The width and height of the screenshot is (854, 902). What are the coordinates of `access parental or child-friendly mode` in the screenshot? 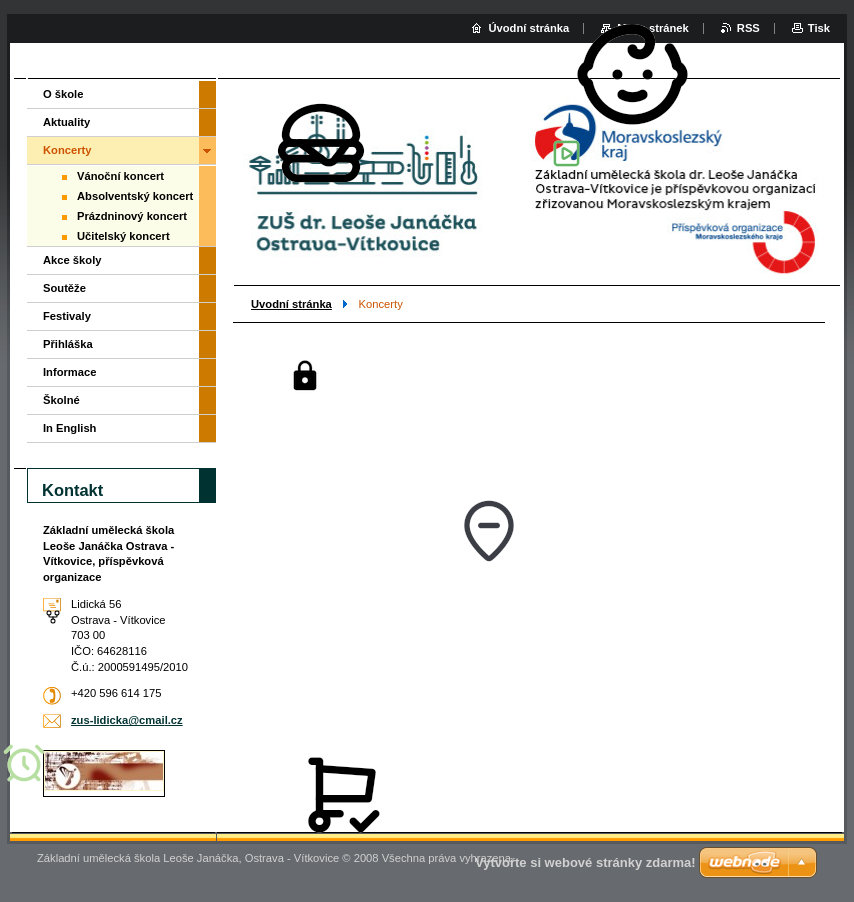 It's located at (632, 74).